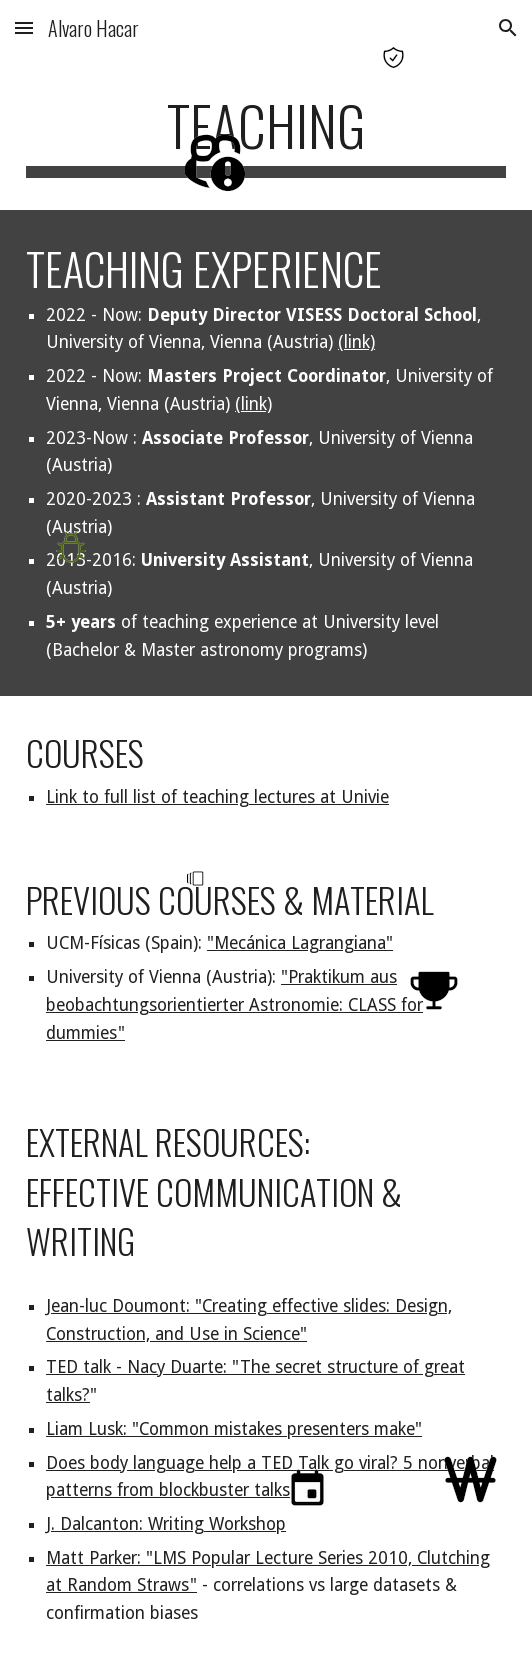 This screenshot has width=532, height=1666. What do you see at coordinates (393, 57) in the screenshot?
I see `indicates verified security or protection status` at bounding box center [393, 57].